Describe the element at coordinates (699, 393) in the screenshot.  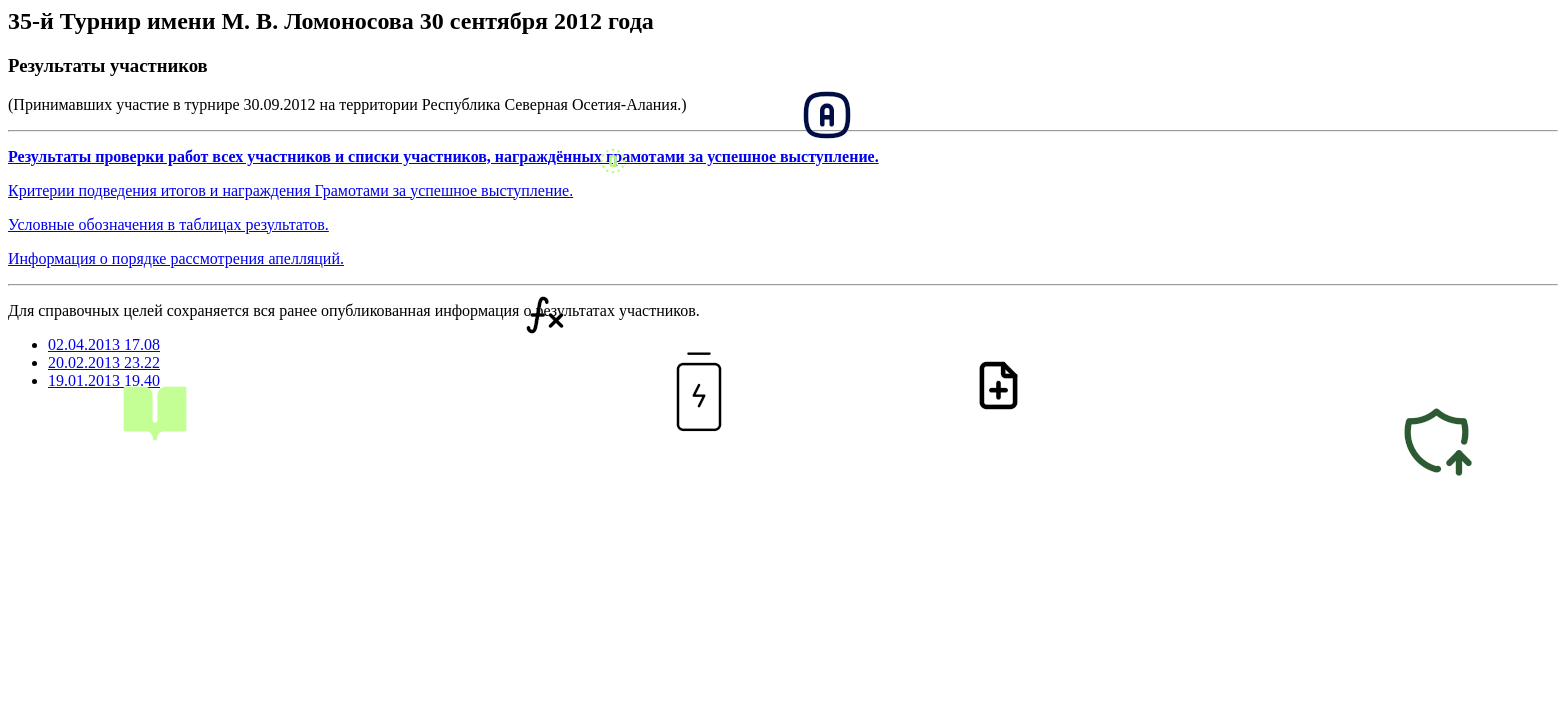
I see `indicates device is currently charging` at that location.